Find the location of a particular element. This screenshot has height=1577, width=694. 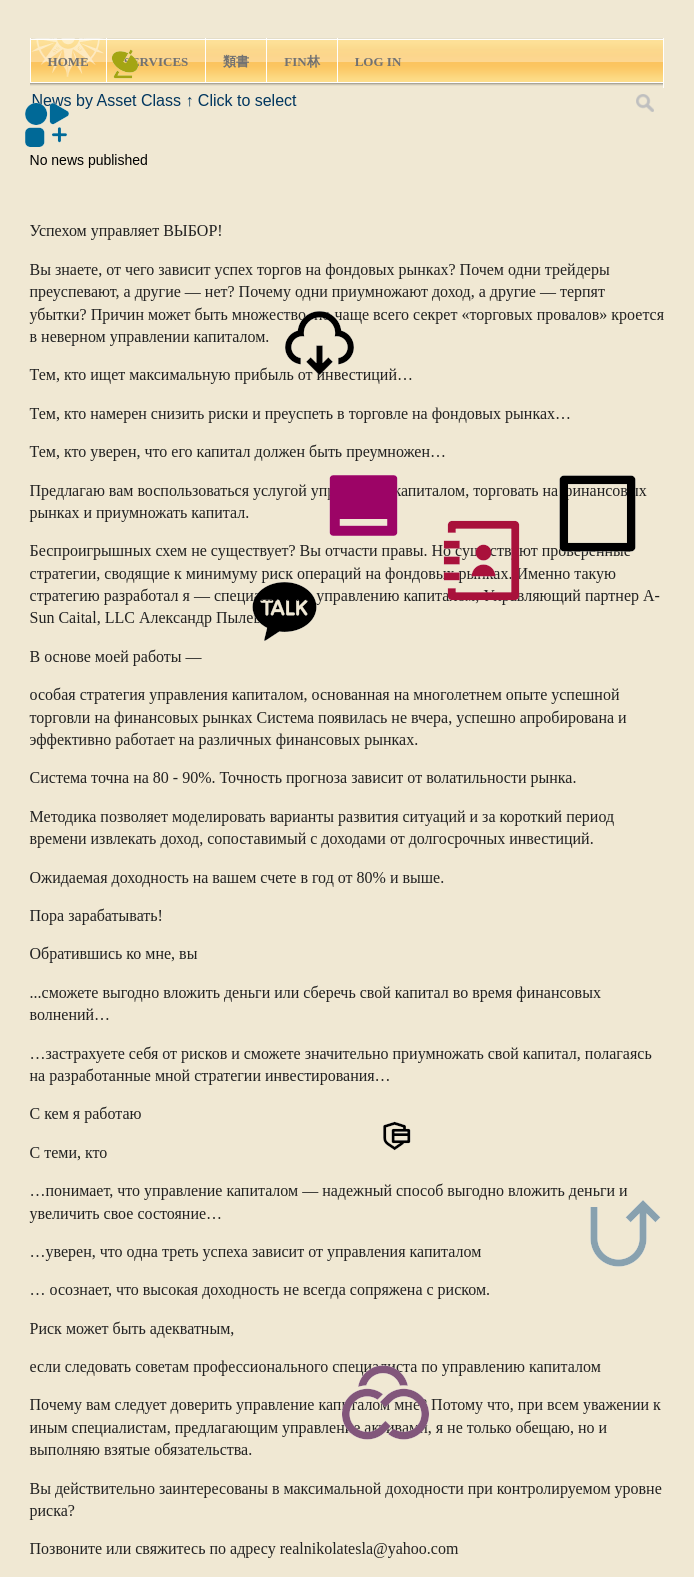

indicates secure payment or transaction protection is located at coordinates (396, 1136).